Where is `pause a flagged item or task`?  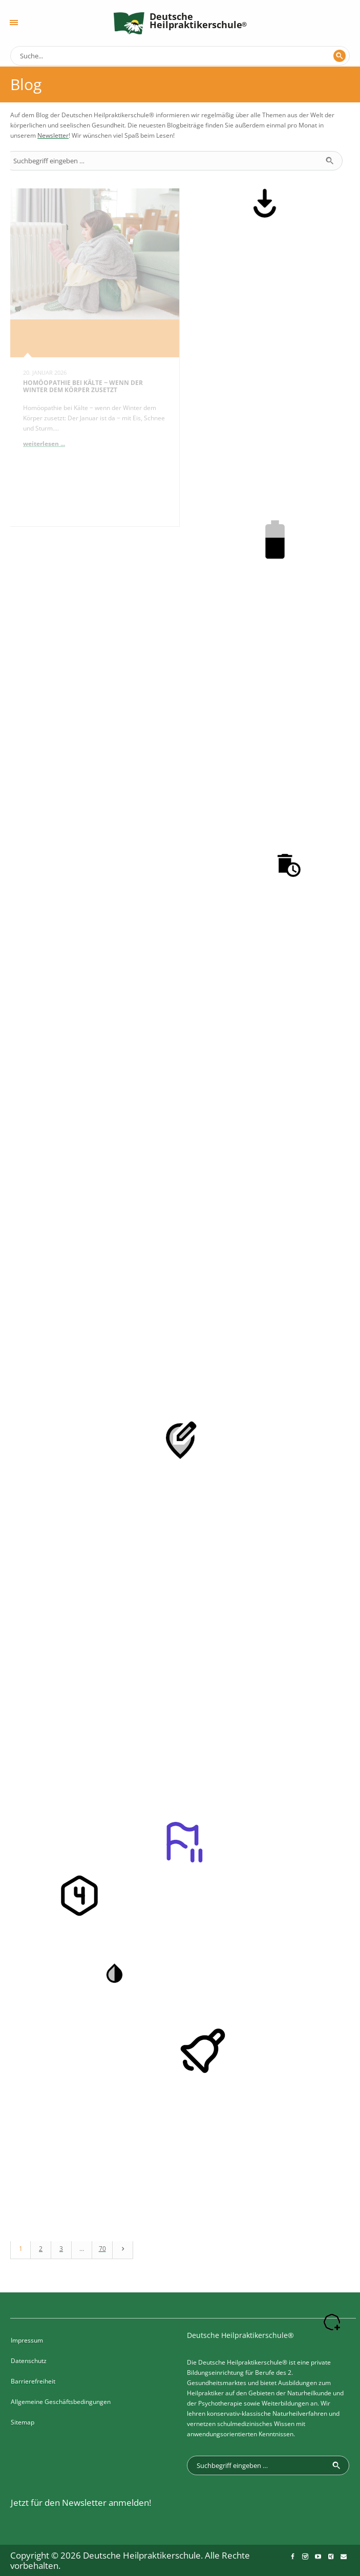
pause a flagged item or task is located at coordinates (182, 1840).